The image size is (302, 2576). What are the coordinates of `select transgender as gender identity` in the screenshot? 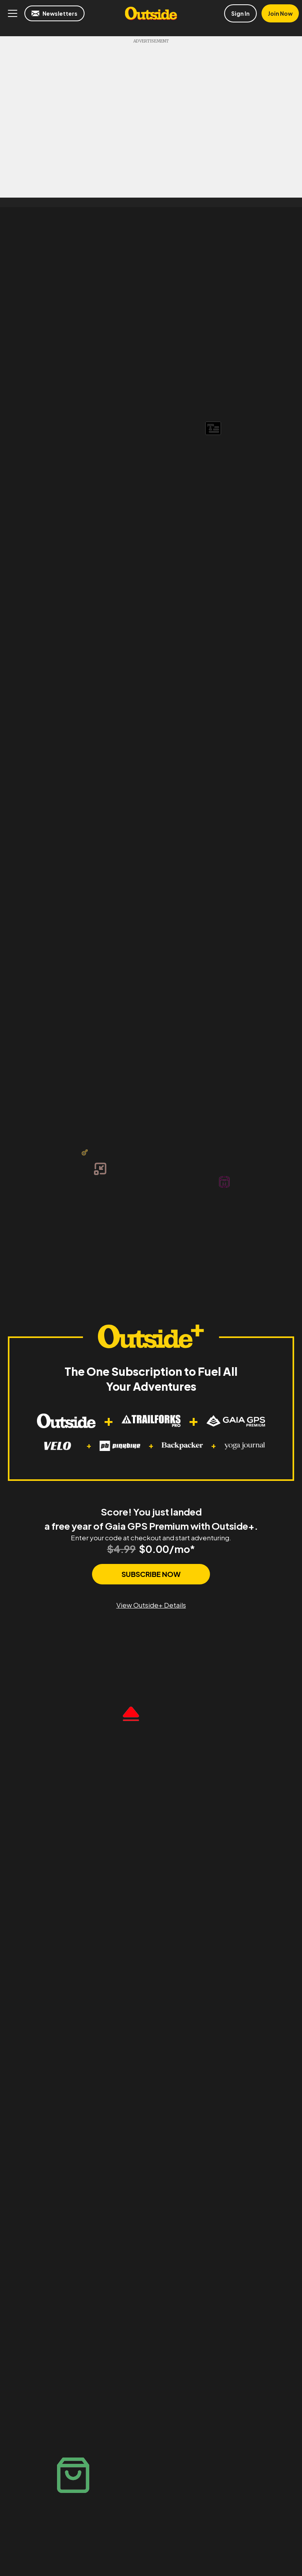 It's located at (85, 1152).